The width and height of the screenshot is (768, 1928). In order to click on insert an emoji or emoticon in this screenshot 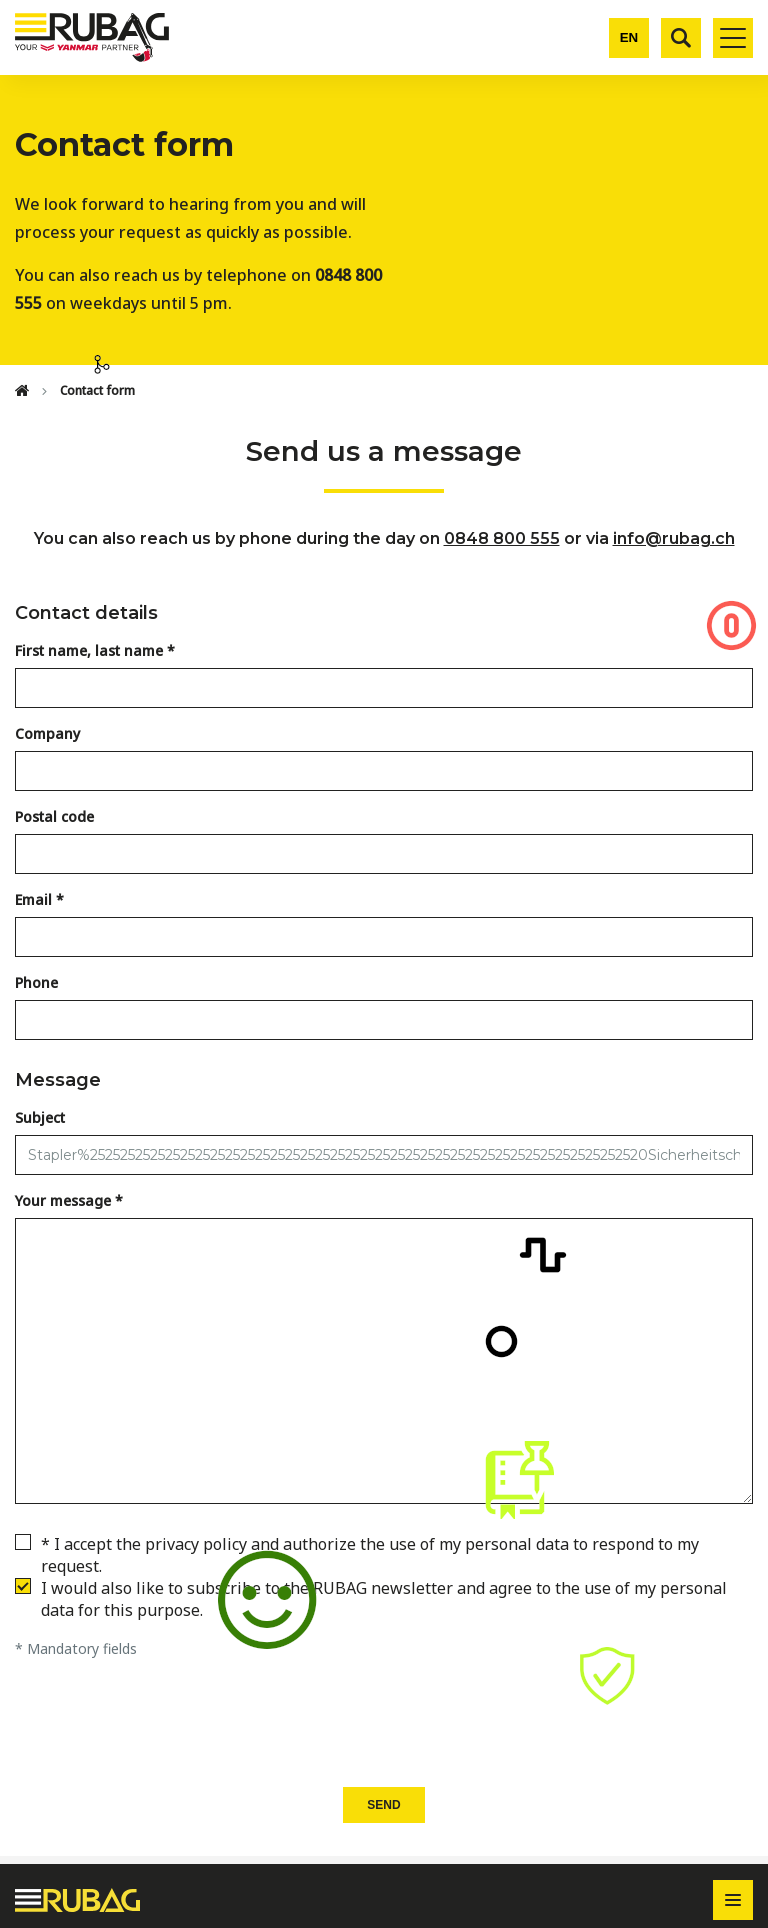, I will do `click(267, 1600)`.